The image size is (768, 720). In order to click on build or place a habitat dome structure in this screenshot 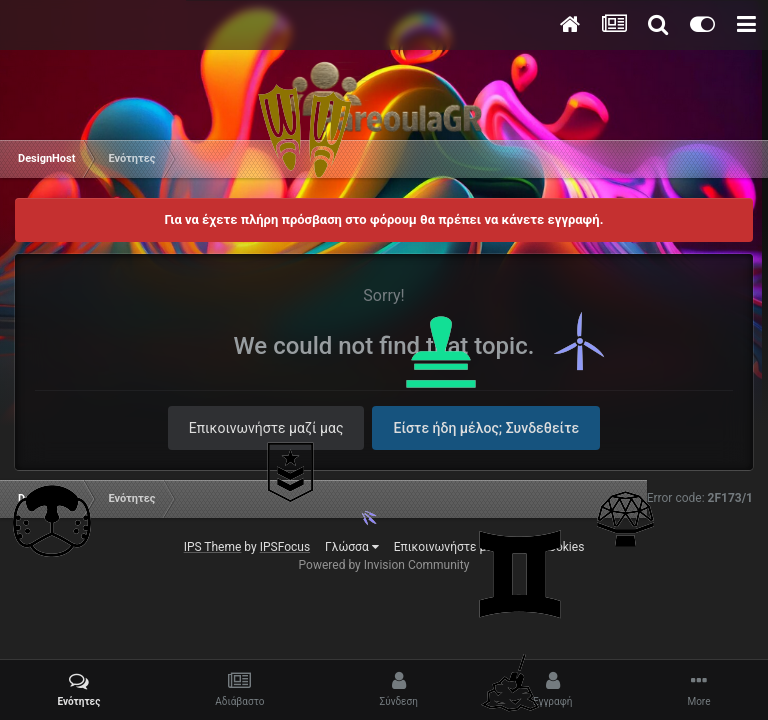, I will do `click(625, 518)`.